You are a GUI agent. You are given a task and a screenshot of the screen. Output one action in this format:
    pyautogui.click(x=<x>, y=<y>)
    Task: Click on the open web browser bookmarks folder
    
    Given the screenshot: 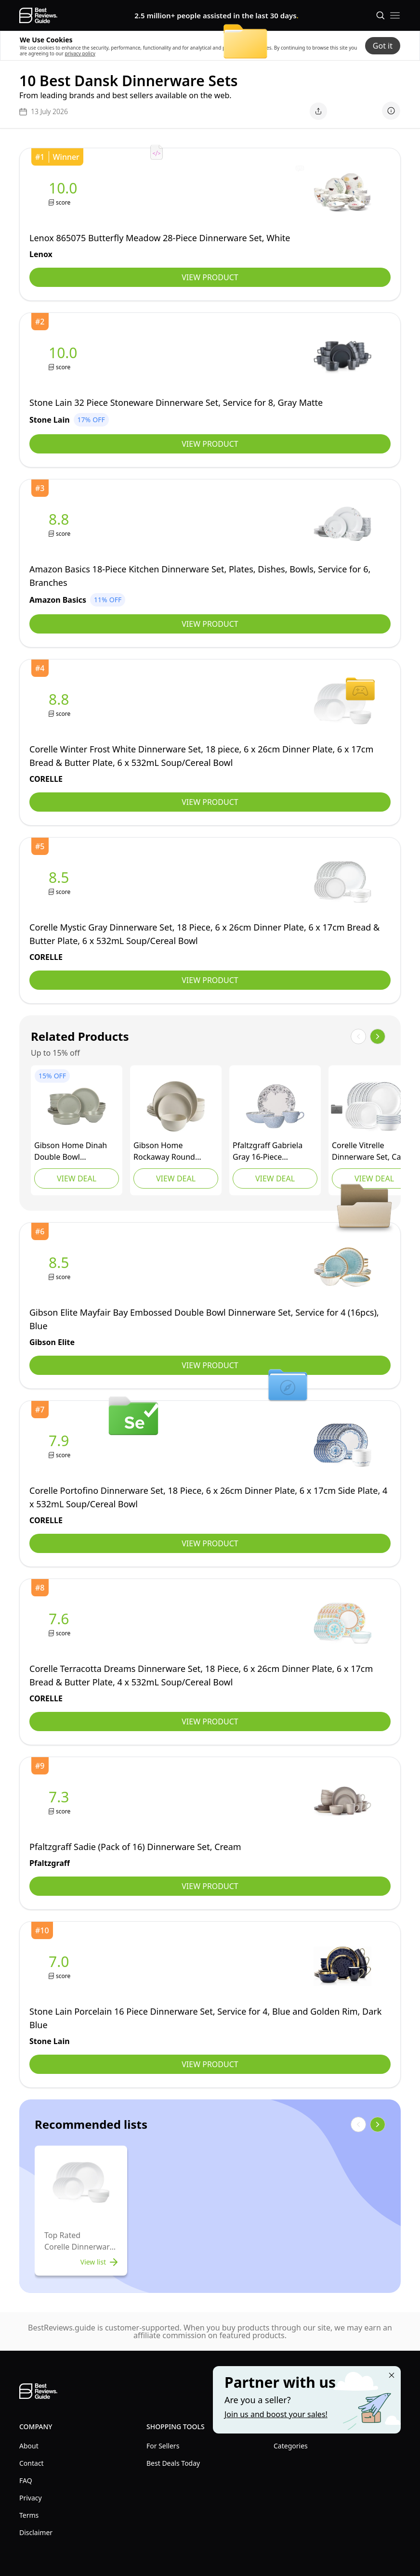 What is the action you would take?
    pyautogui.click(x=288, y=1385)
    